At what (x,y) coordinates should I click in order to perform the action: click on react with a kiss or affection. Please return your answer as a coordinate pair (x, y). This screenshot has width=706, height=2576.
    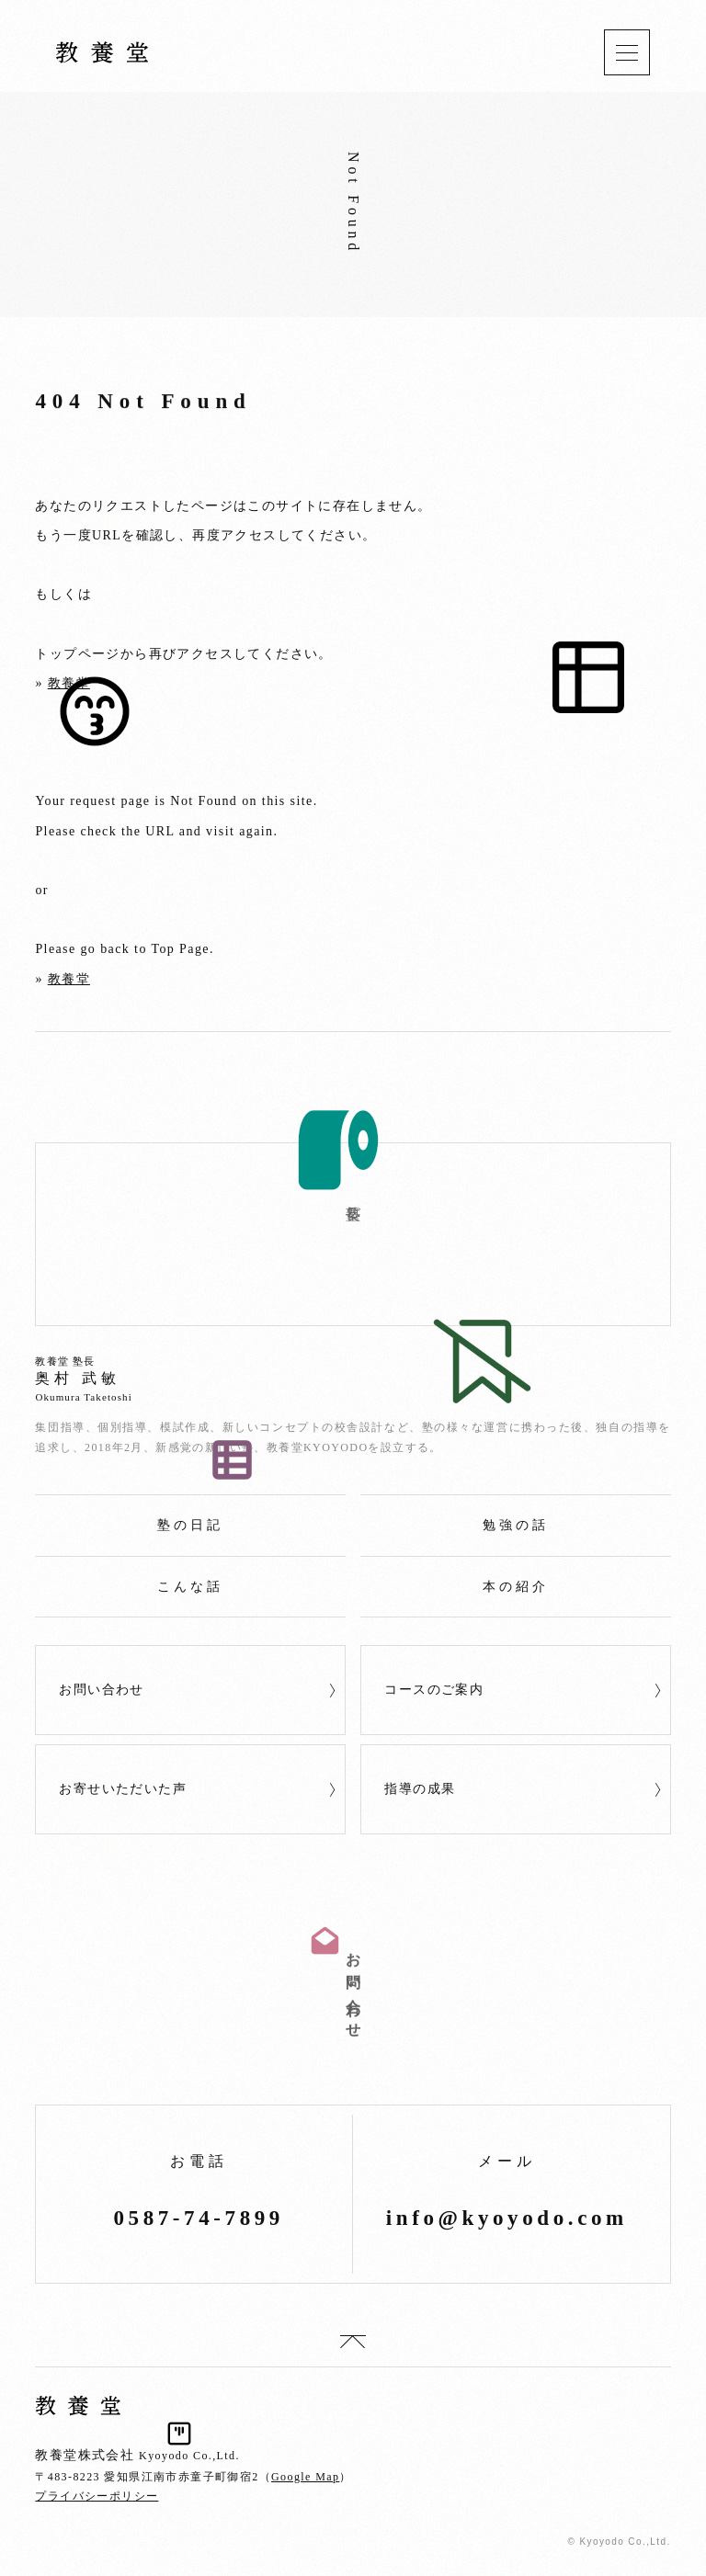
    Looking at the image, I should click on (95, 711).